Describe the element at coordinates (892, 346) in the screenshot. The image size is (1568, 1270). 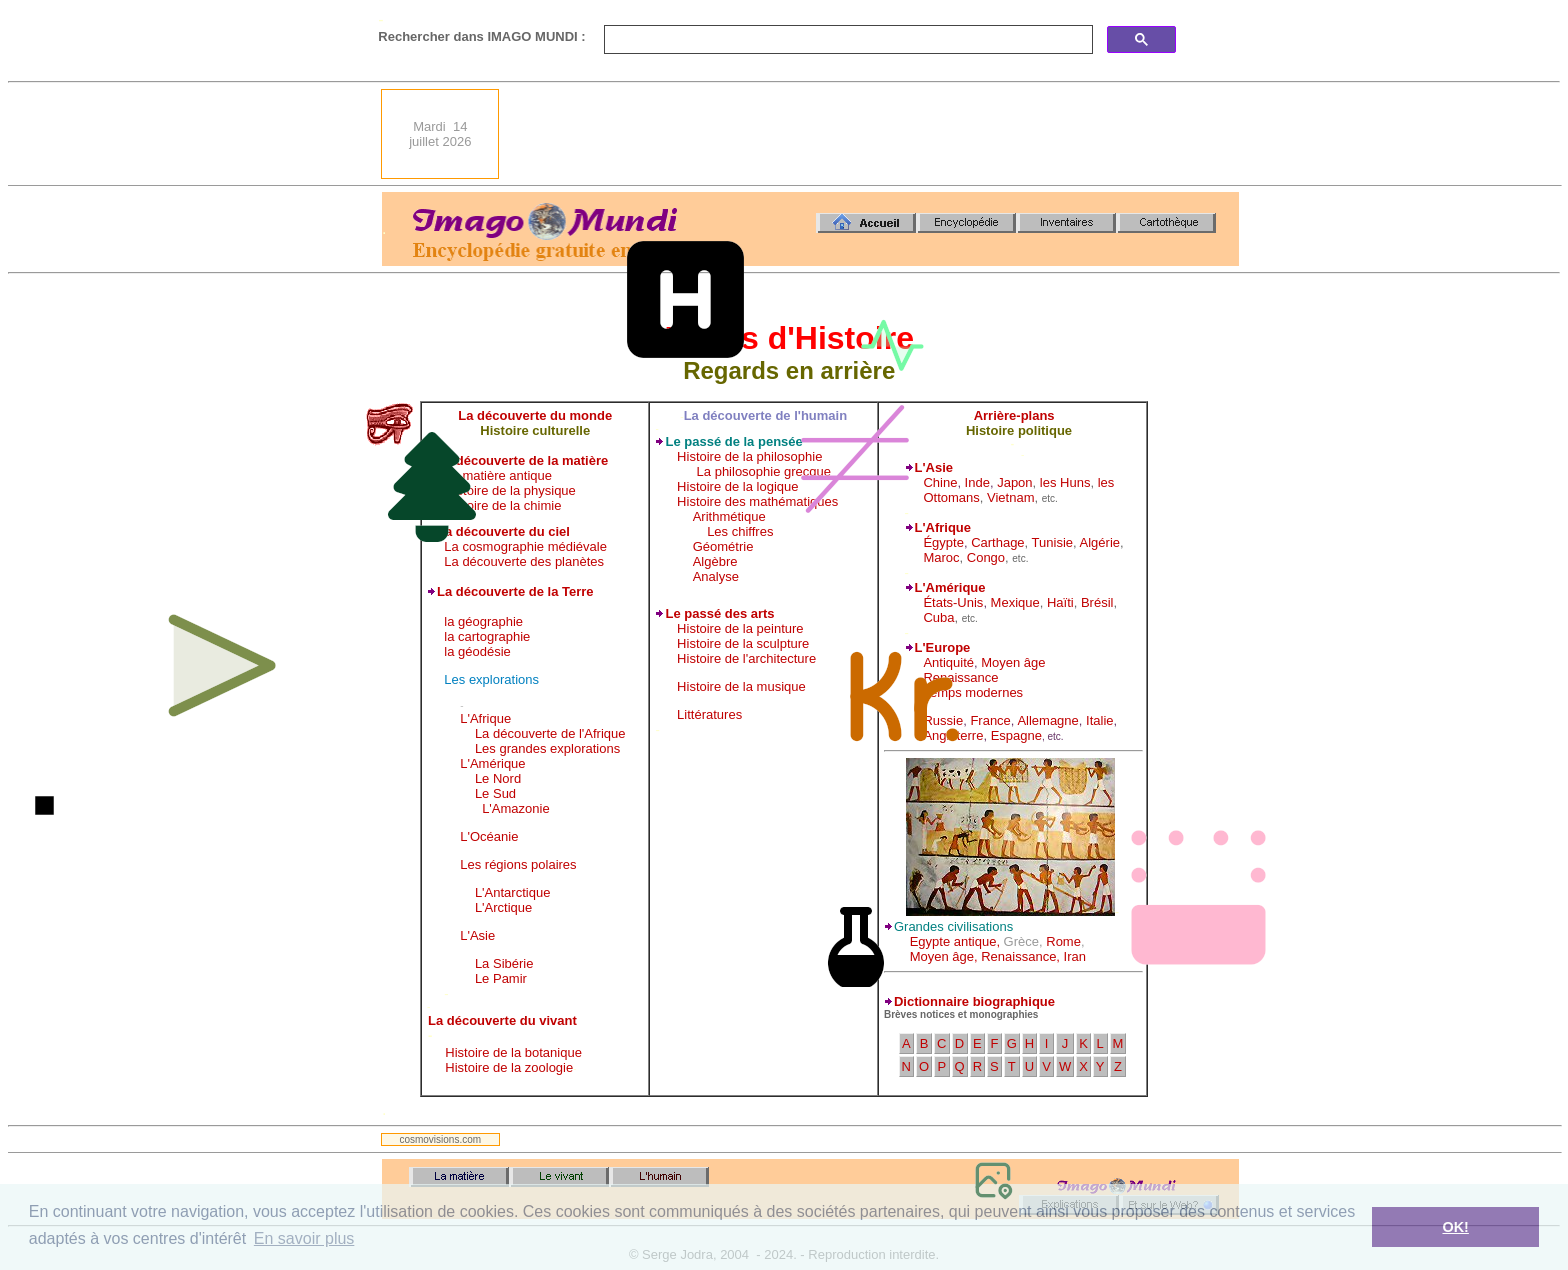
I see `view health or heart rate data` at that location.